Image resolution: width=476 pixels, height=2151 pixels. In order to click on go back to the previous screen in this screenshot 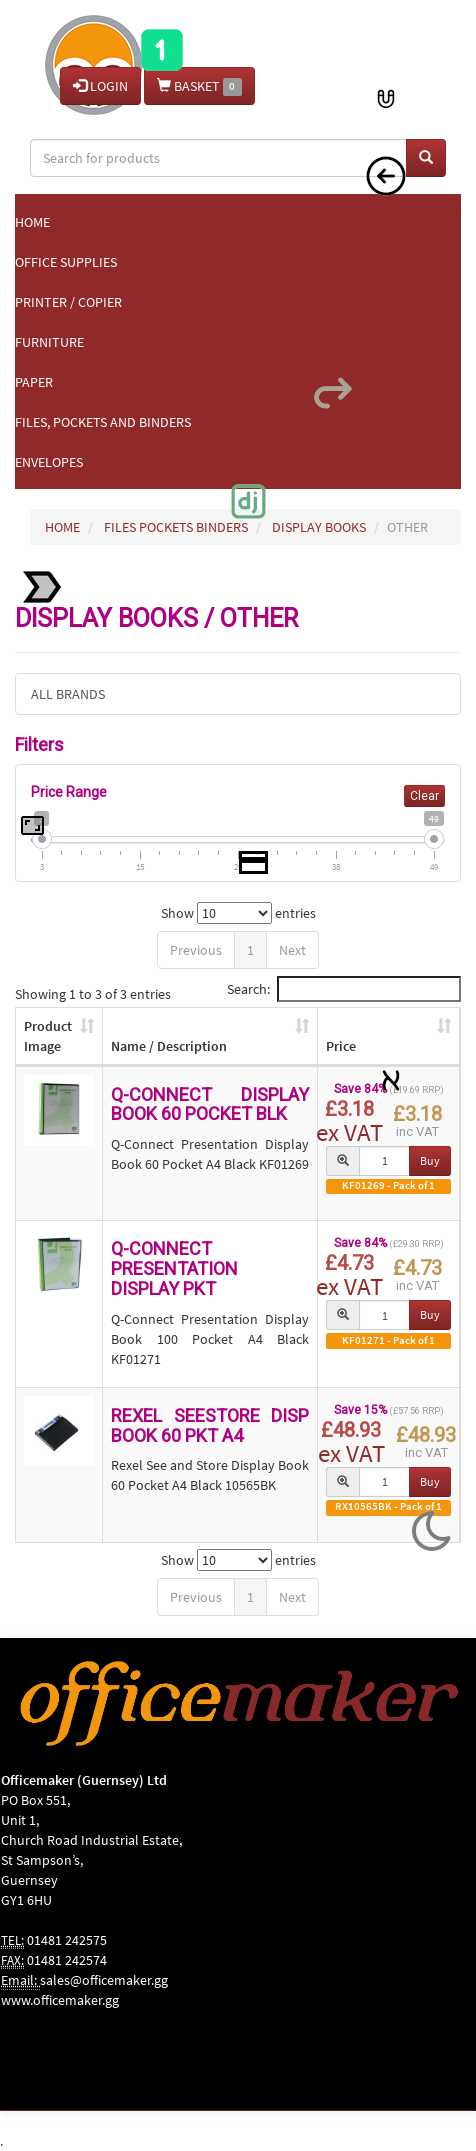, I will do `click(386, 176)`.